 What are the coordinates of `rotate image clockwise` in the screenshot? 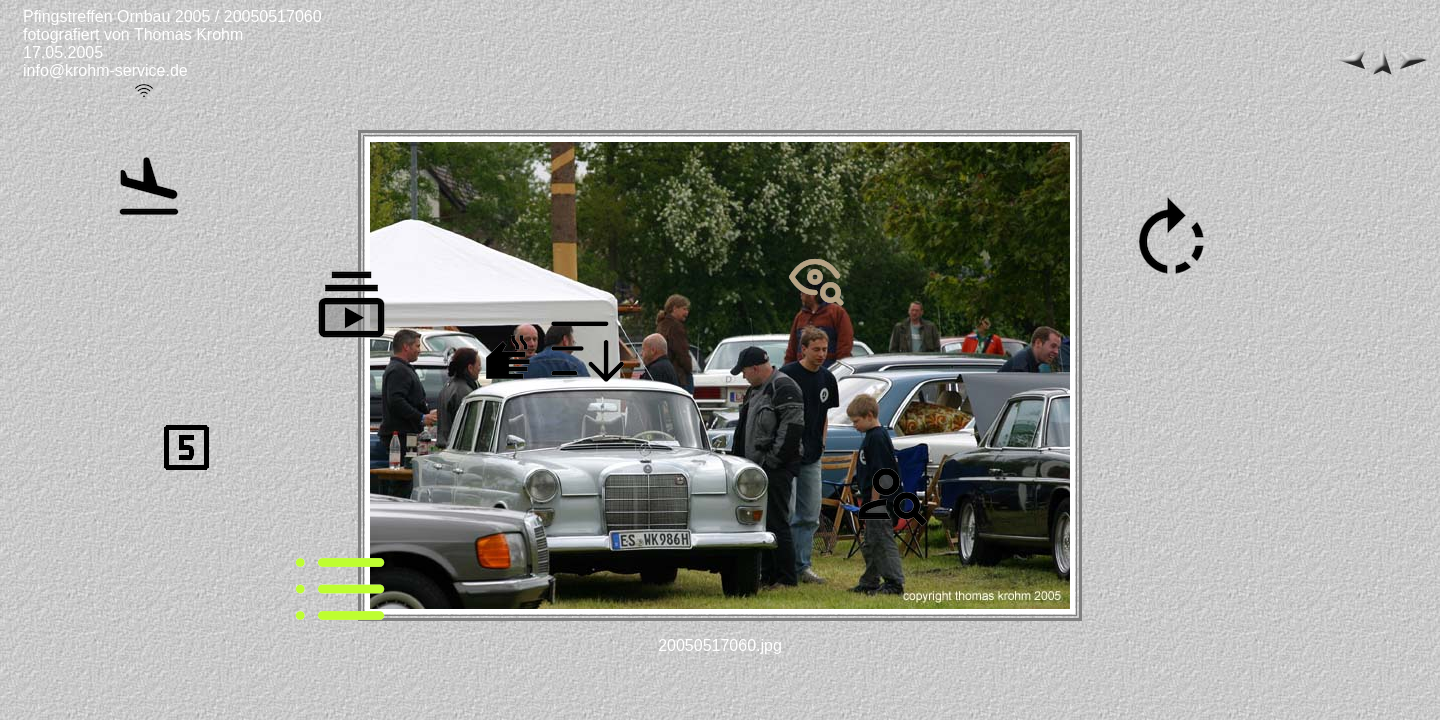 It's located at (1171, 241).